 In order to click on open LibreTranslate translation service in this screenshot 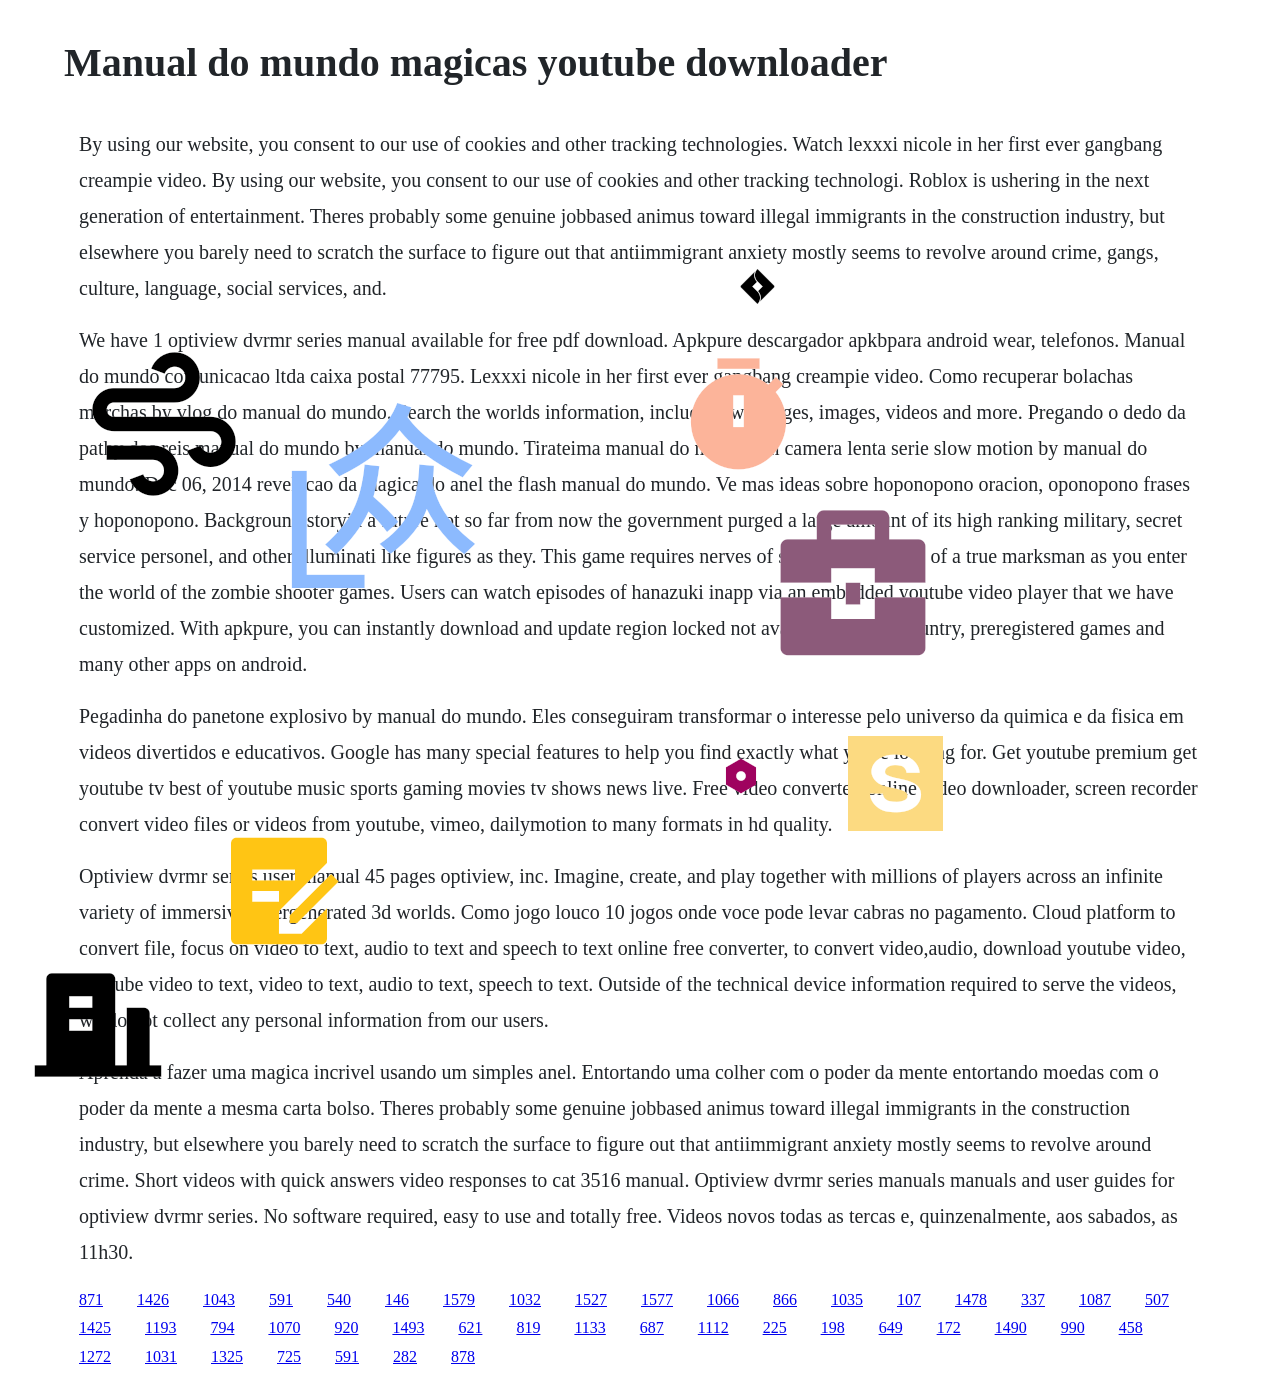, I will do `click(383, 495)`.